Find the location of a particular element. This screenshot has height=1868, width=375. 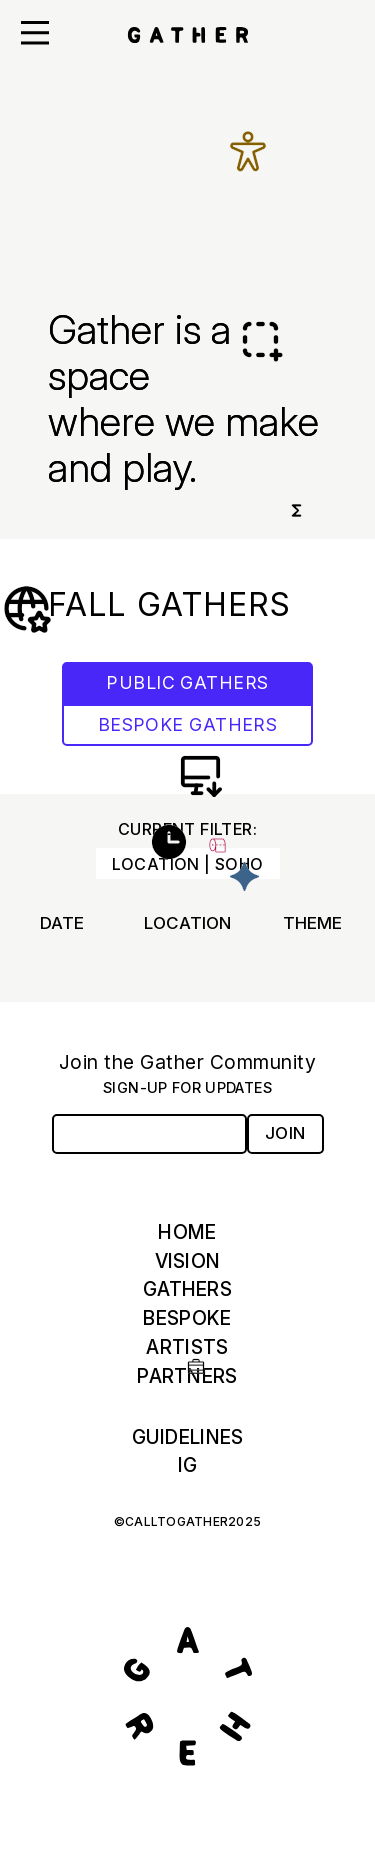

take a screenshot of the current screen is located at coordinates (260, 339).